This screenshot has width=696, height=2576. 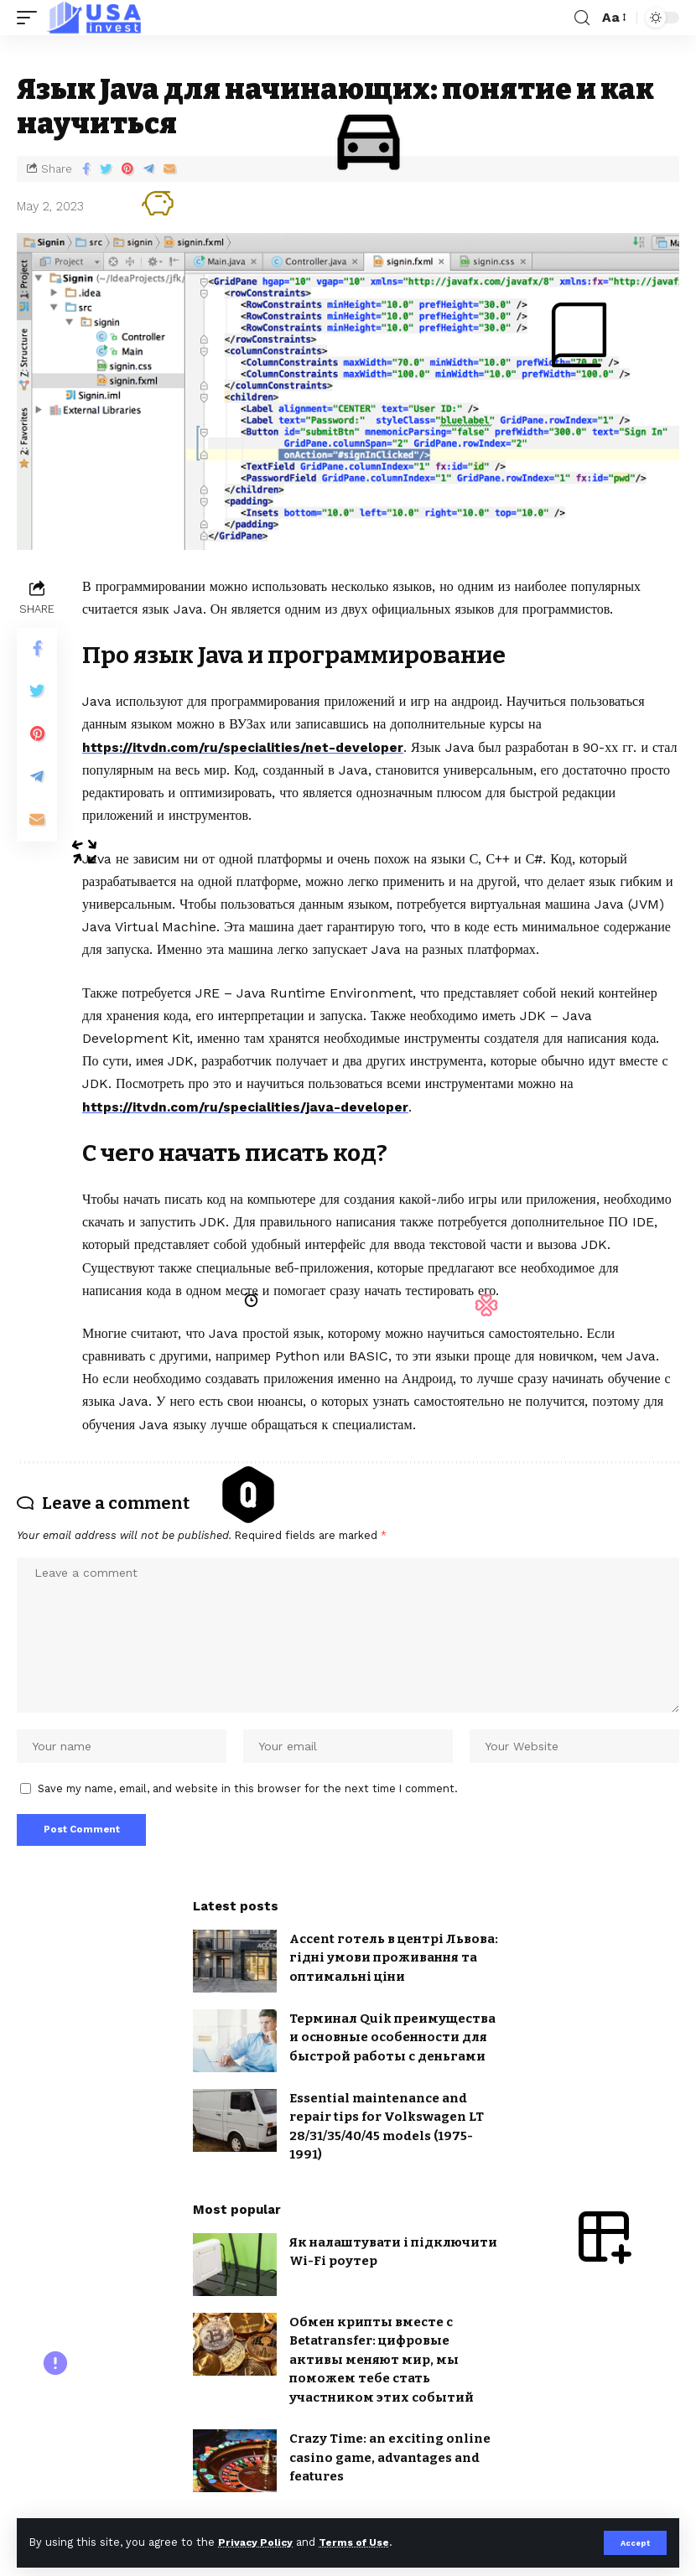 What do you see at coordinates (55, 2363) in the screenshot?
I see `indicates an error or warning state` at bounding box center [55, 2363].